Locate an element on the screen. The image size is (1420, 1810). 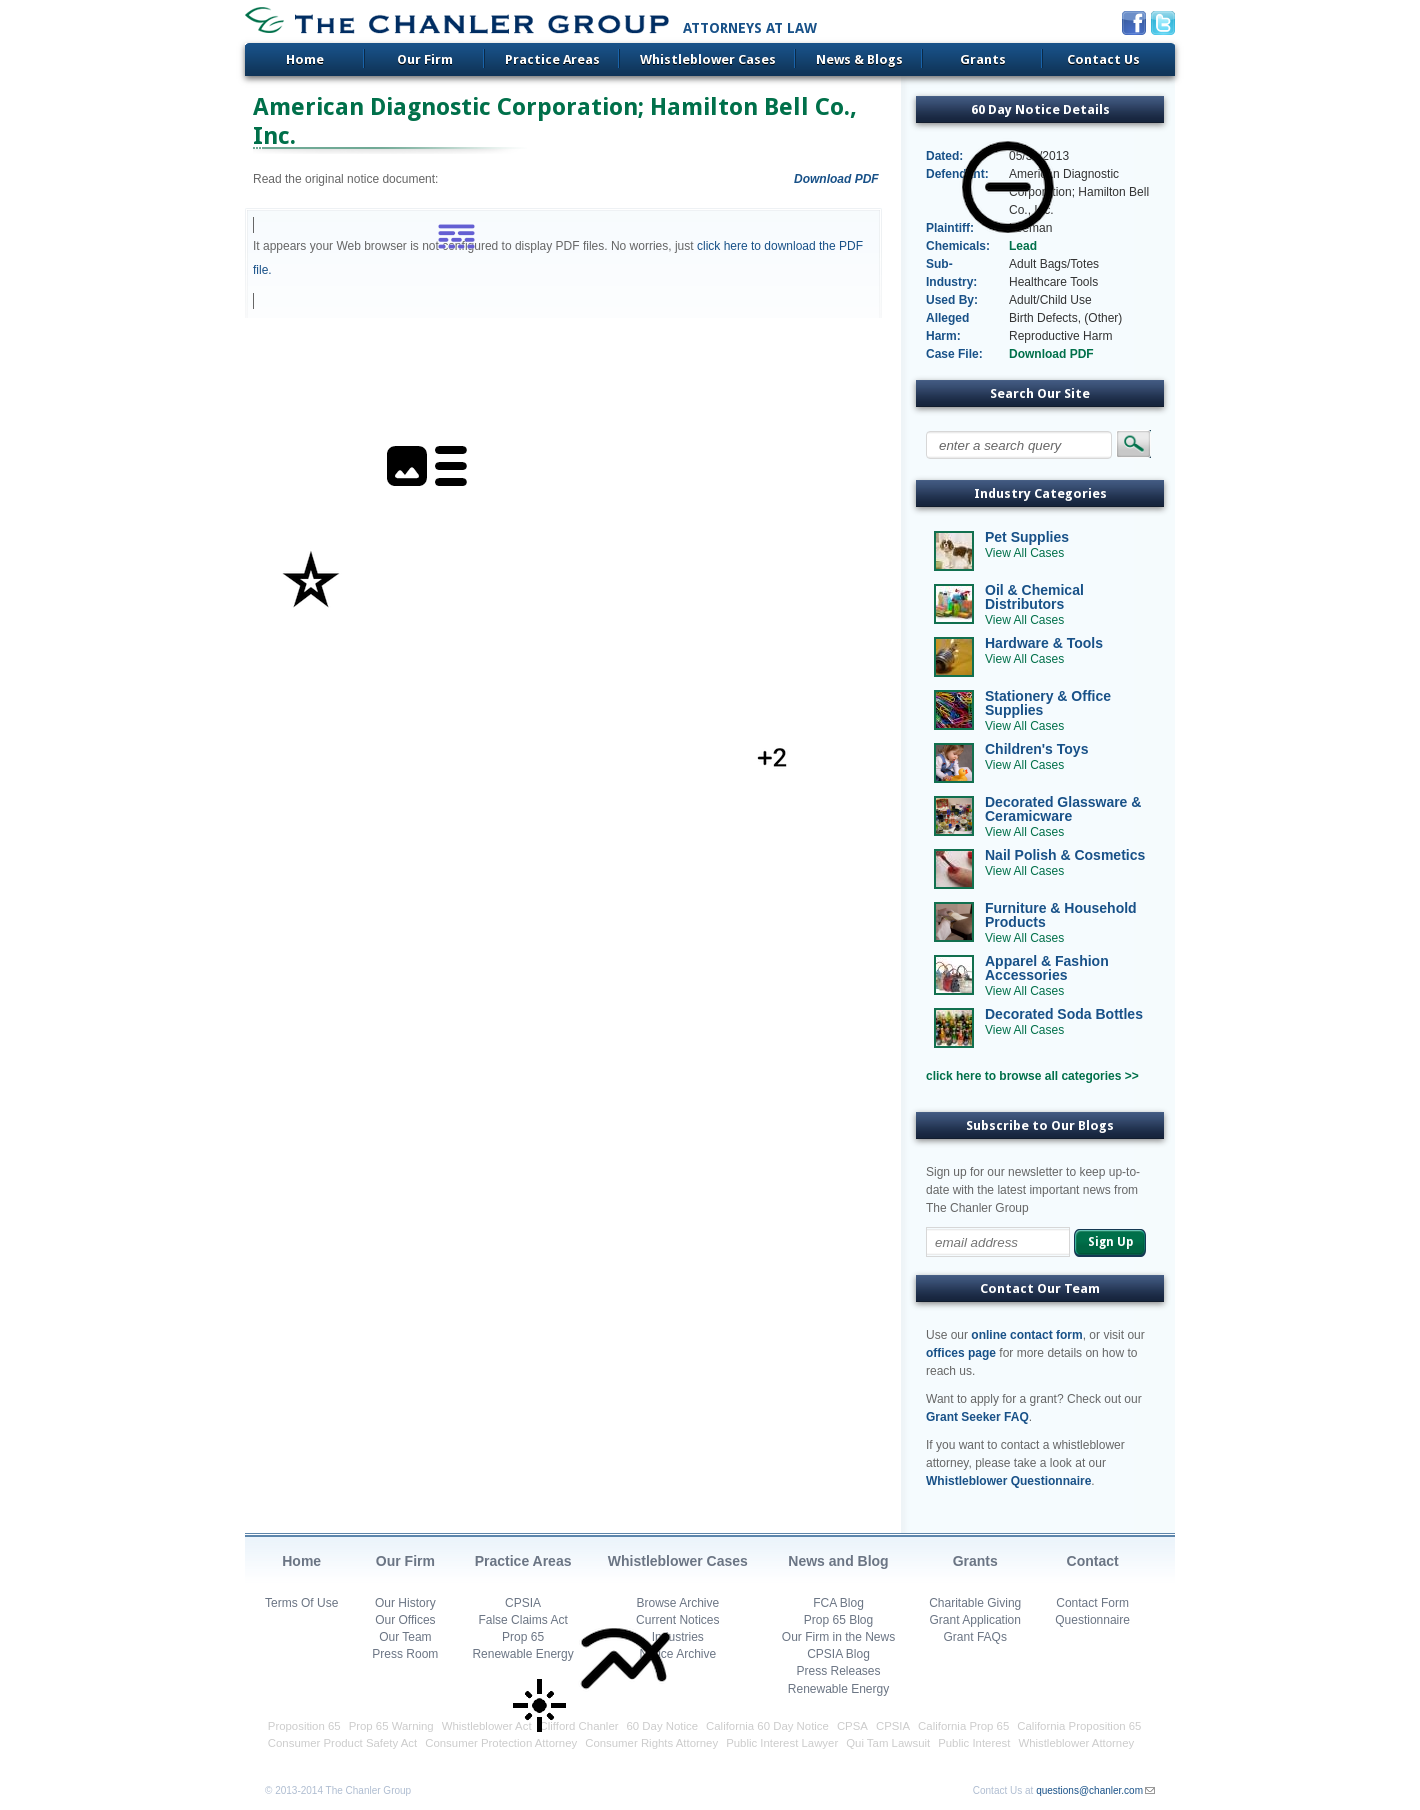
add lens flare effect to image is located at coordinates (539, 1705).